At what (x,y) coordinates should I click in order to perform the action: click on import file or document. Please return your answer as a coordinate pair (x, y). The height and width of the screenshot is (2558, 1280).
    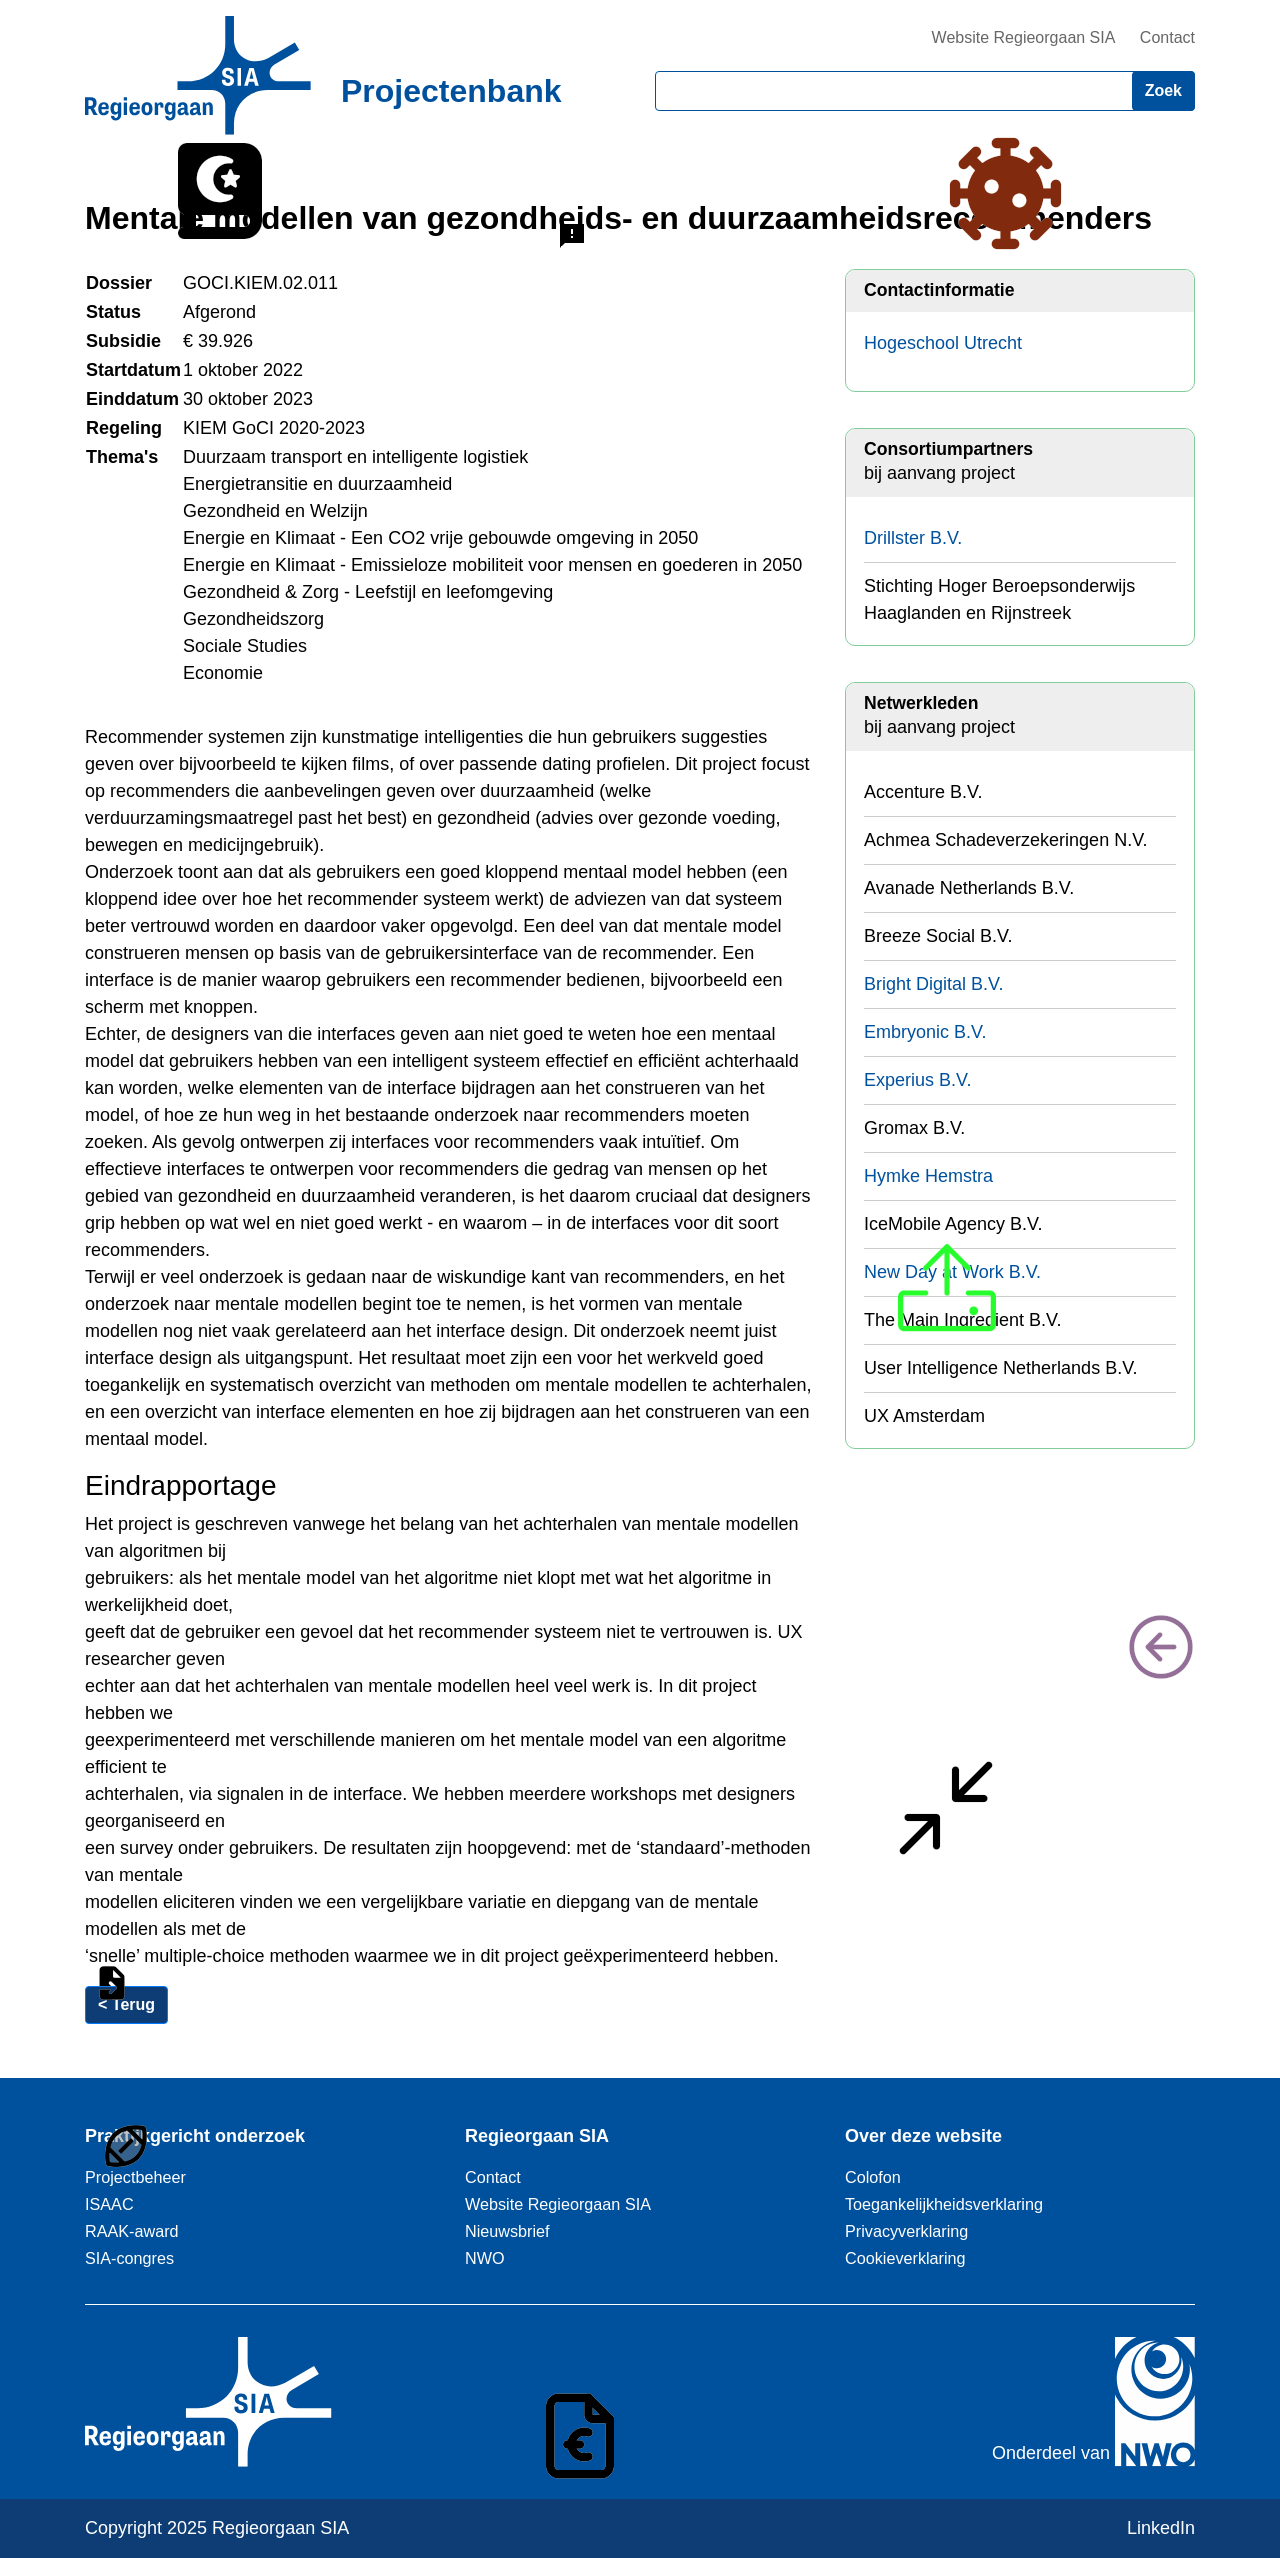
    Looking at the image, I should click on (112, 1983).